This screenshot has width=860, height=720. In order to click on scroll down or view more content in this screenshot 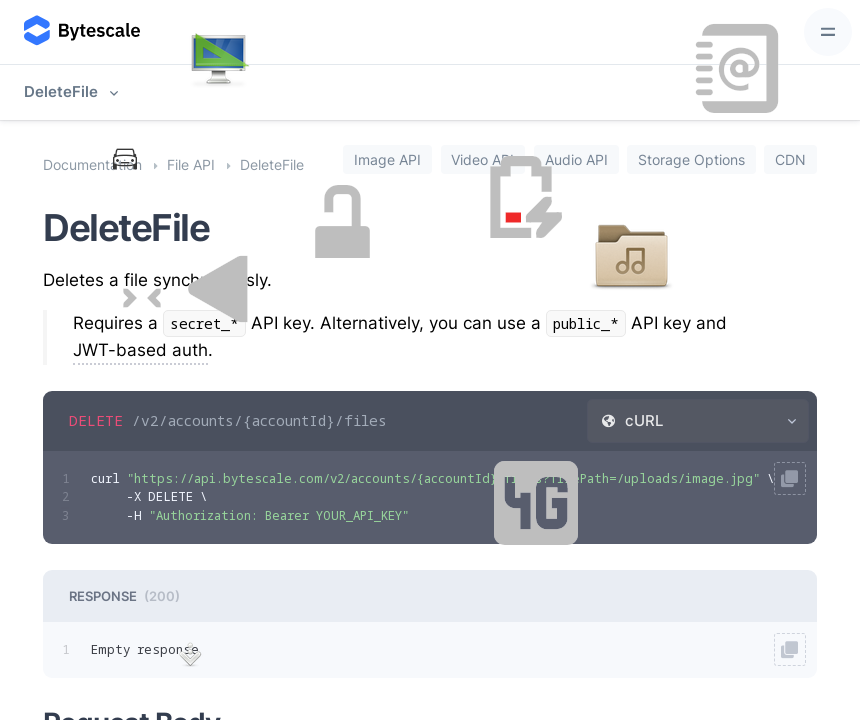, I will do `click(190, 655)`.